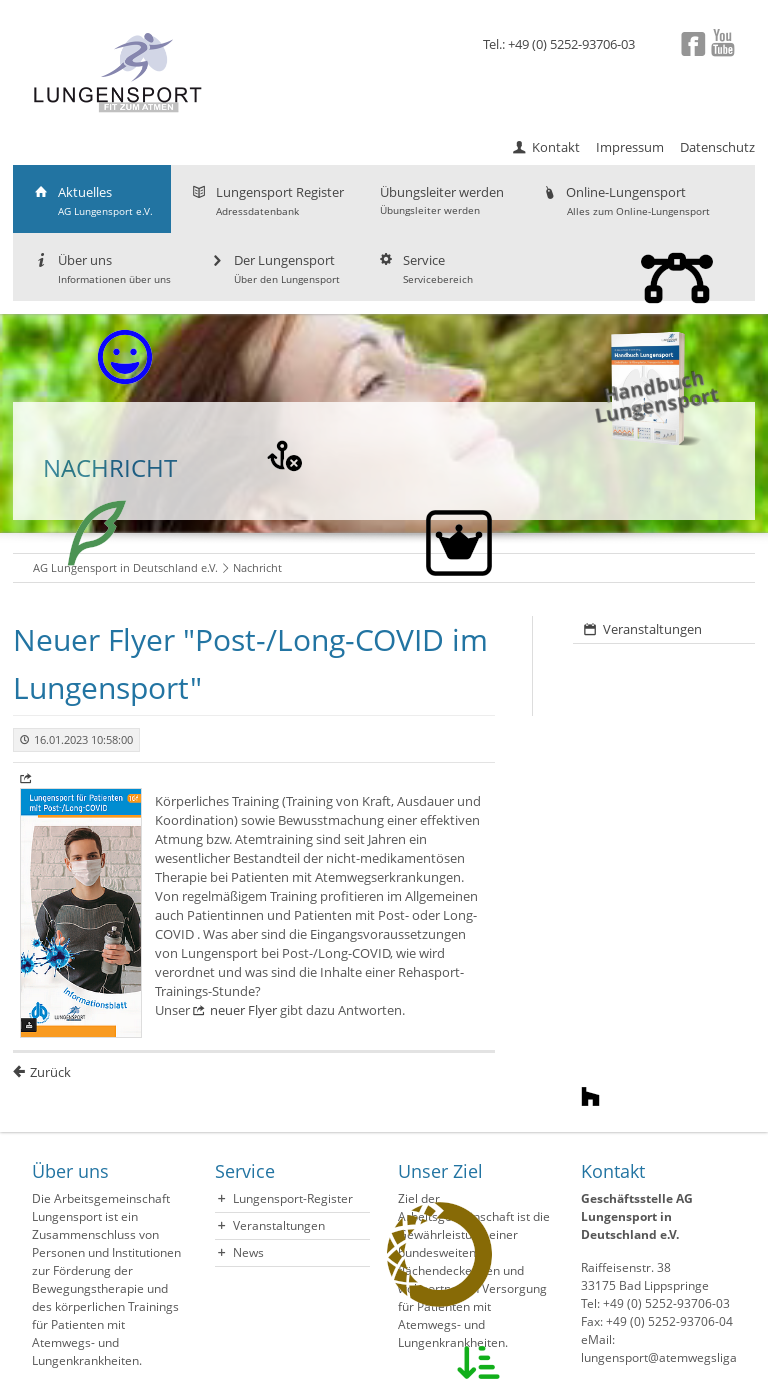 The height and width of the screenshot is (1397, 768). I want to click on open the Houzz app, so click(590, 1096).